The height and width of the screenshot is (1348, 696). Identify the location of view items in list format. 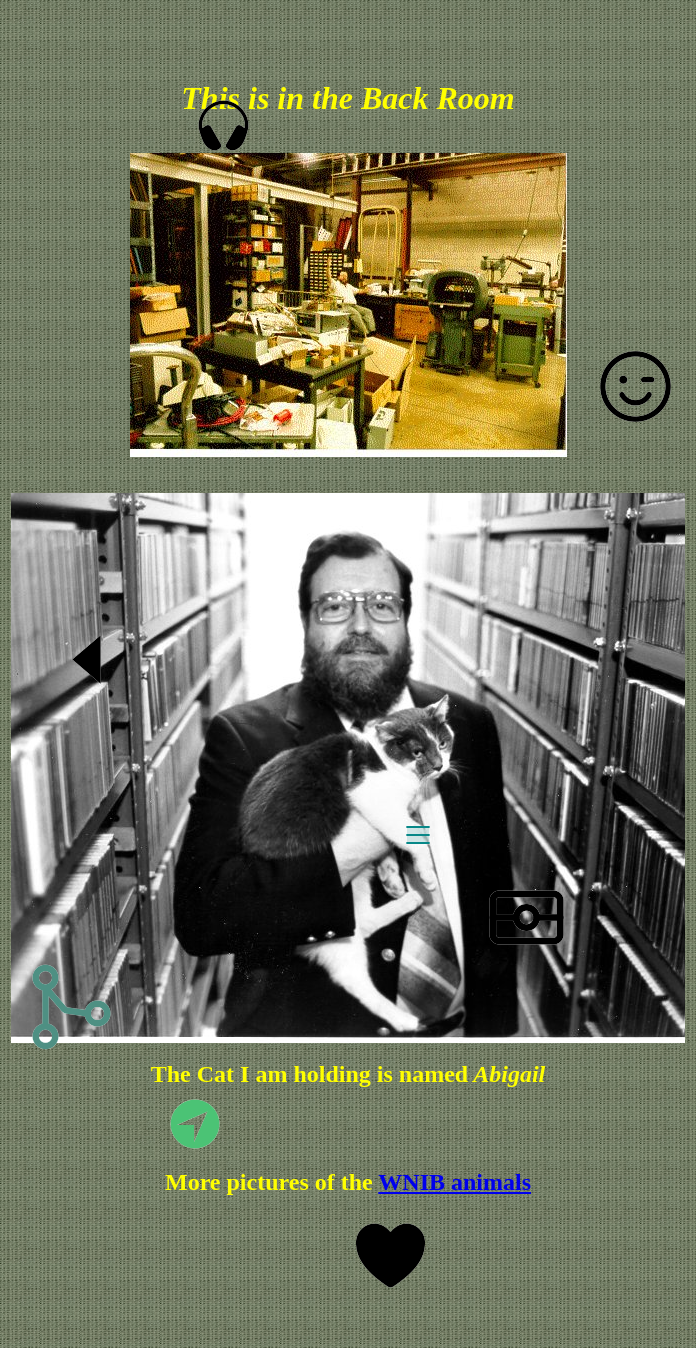
(418, 835).